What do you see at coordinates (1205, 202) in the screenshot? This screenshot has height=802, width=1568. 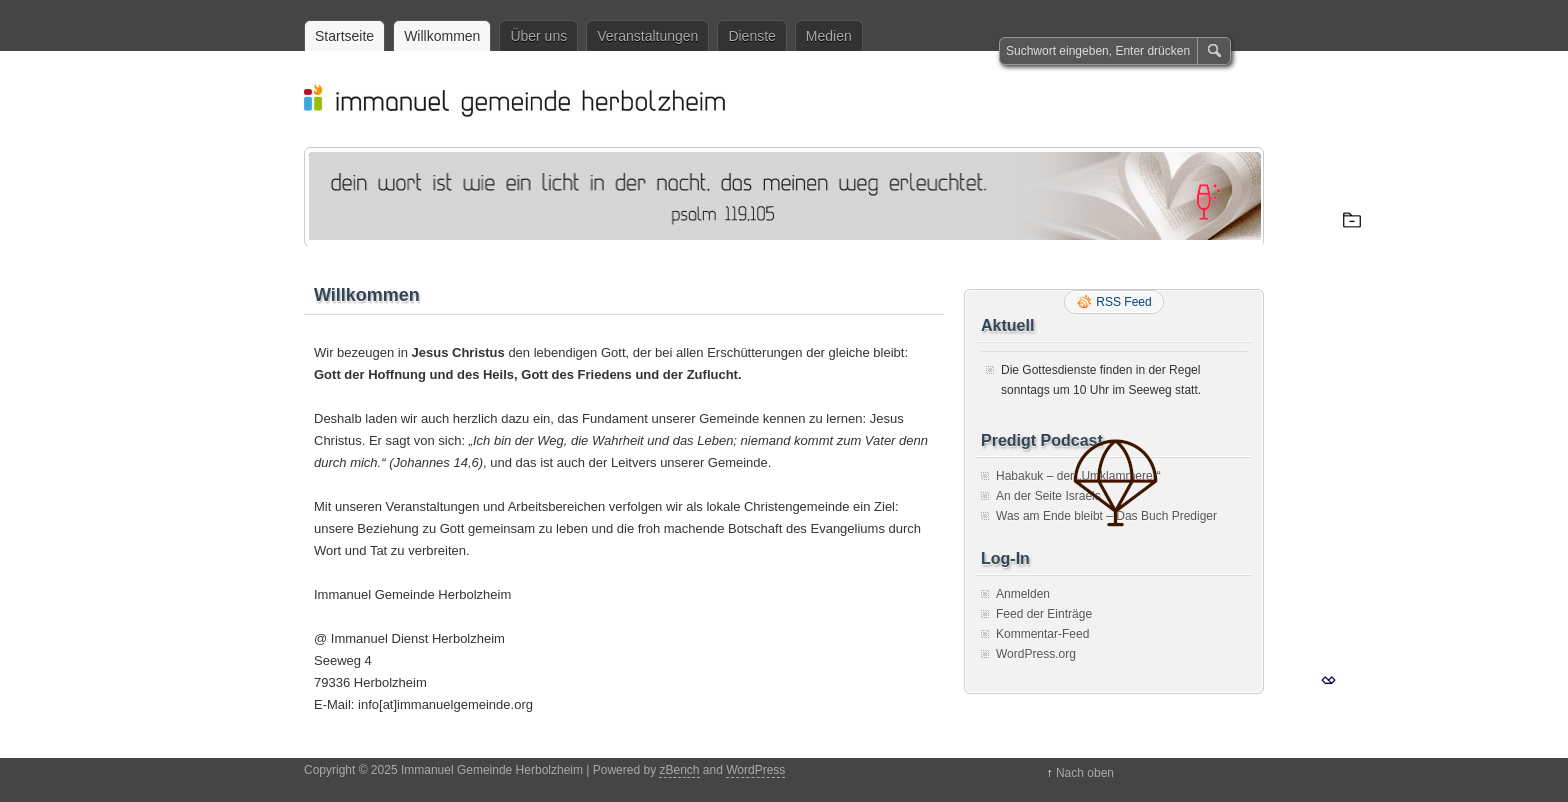 I see `celebrate an achievement or milestone` at bounding box center [1205, 202].